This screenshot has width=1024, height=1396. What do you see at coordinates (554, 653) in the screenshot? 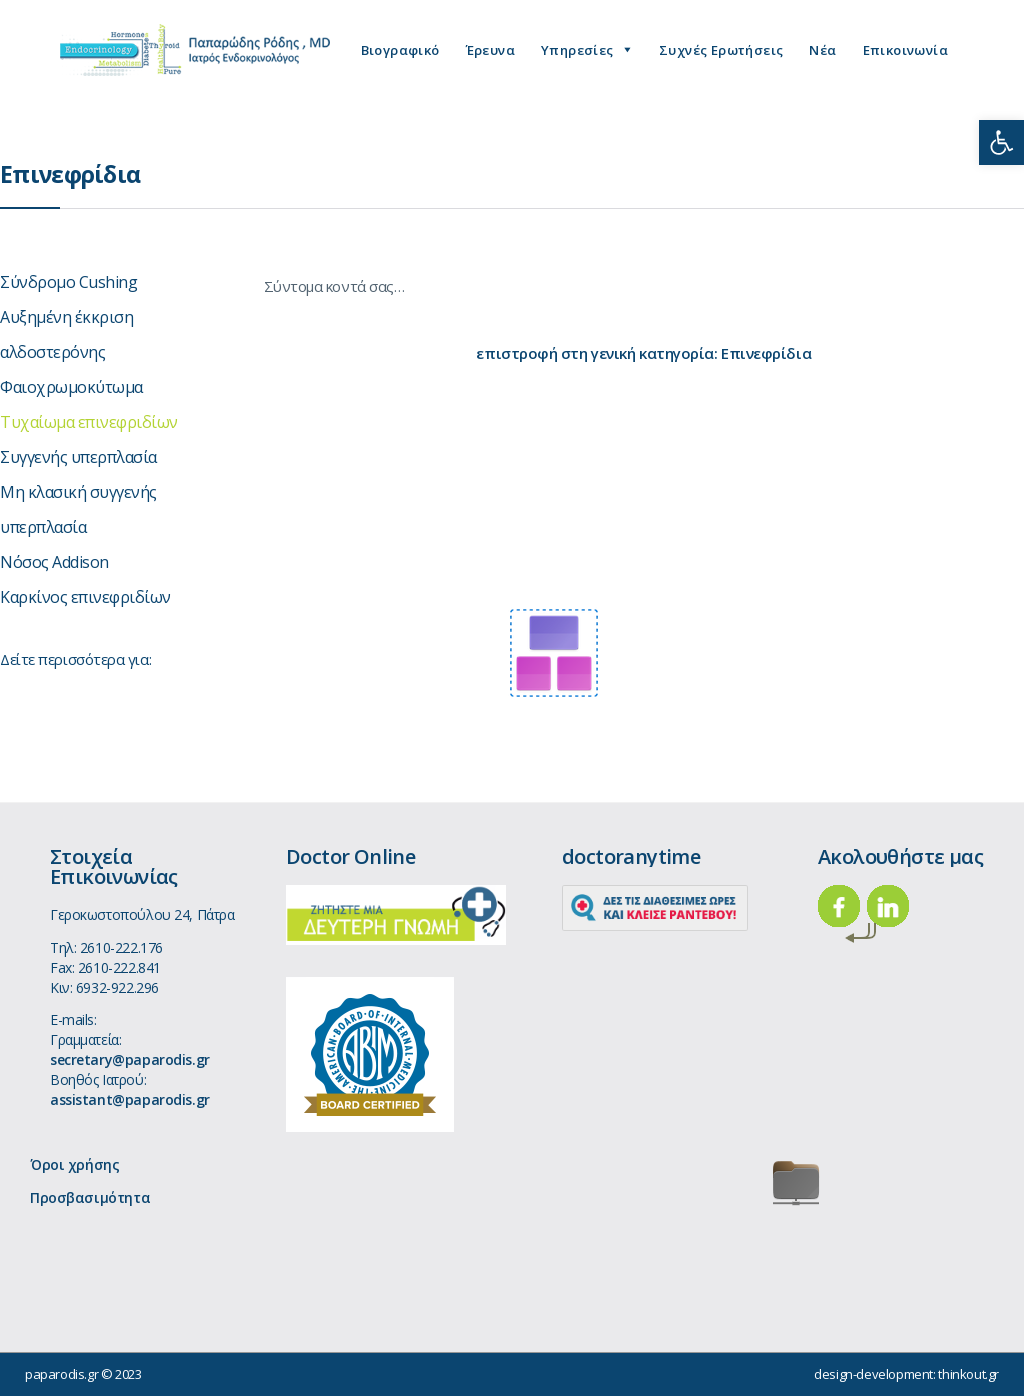
I see `select all items in the current view` at bounding box center [554, 653].